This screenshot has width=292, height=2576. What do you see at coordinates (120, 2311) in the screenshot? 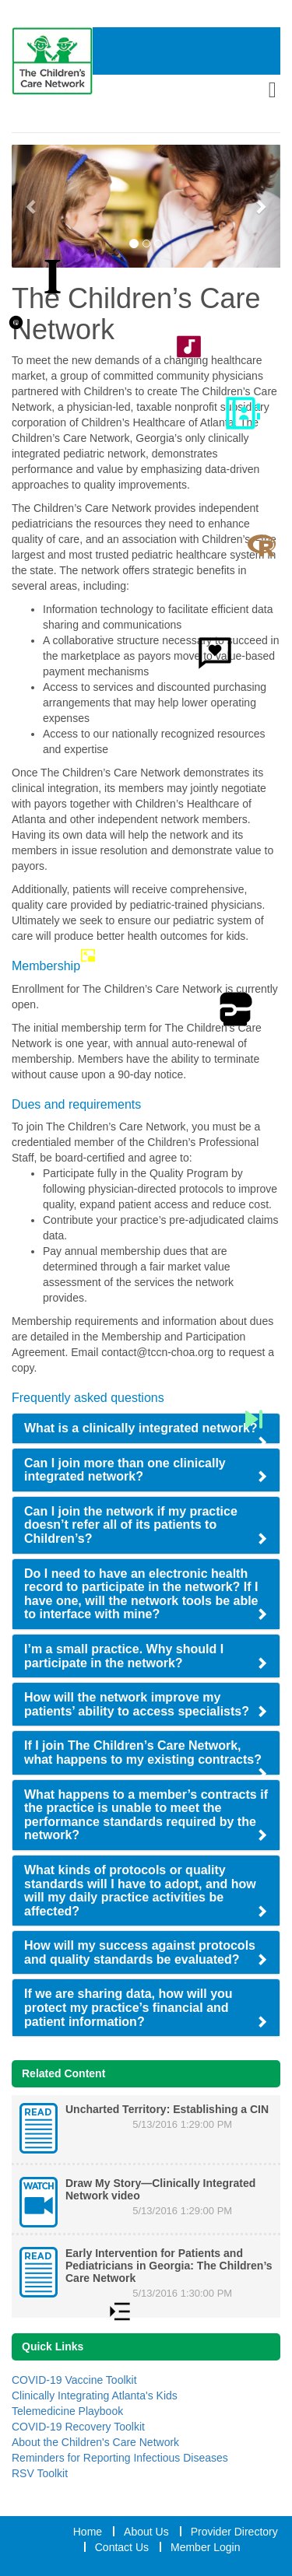
I see `collapse the sidebar menu` at bounding box center [120, 2311].